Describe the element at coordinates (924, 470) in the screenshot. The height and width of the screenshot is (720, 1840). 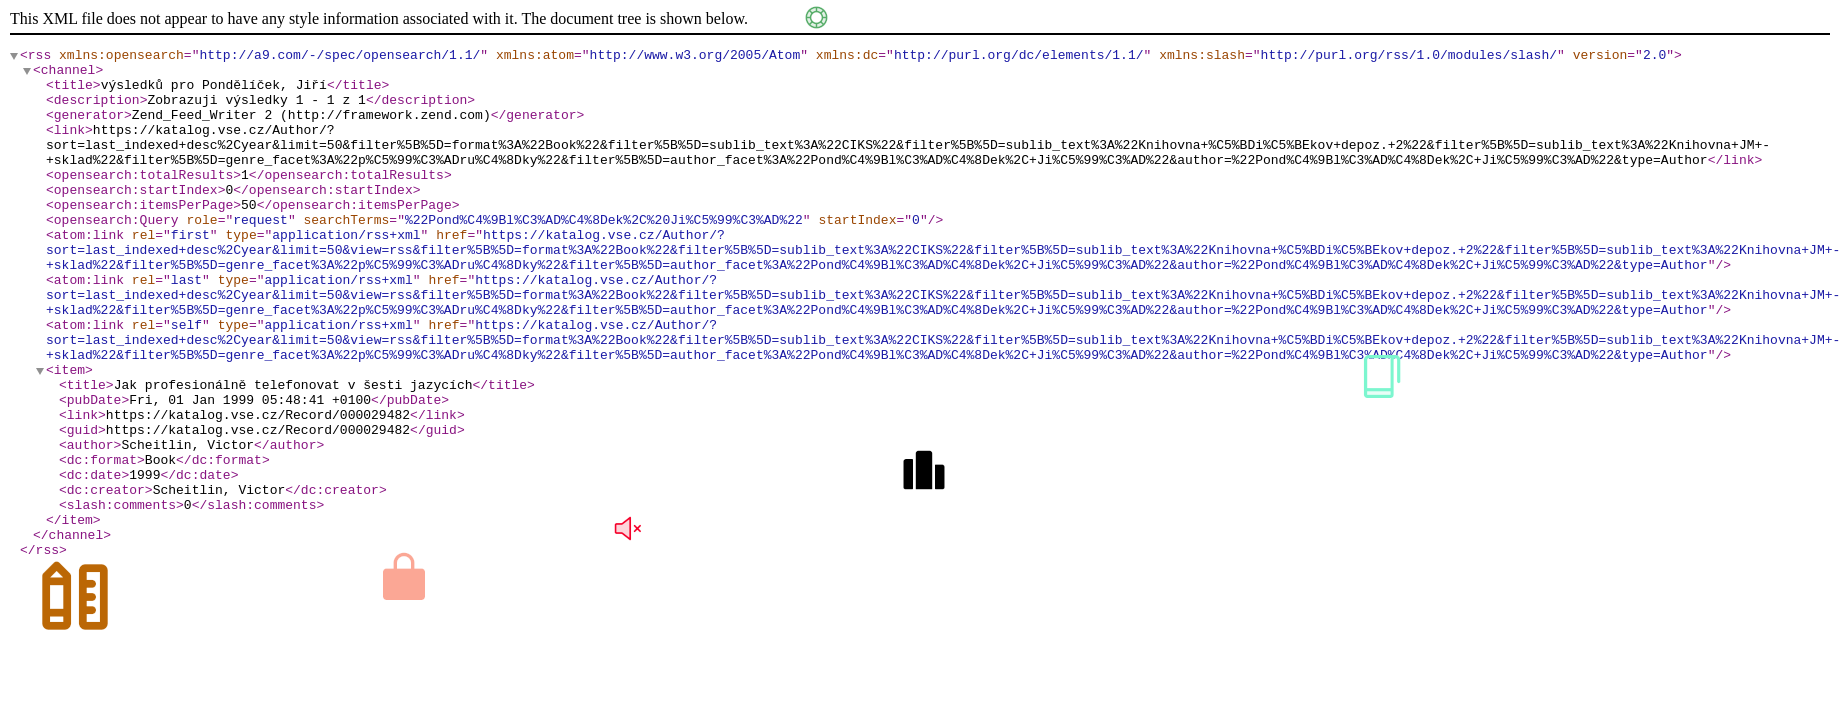
I see `view leaderboard or rankings` at that location.